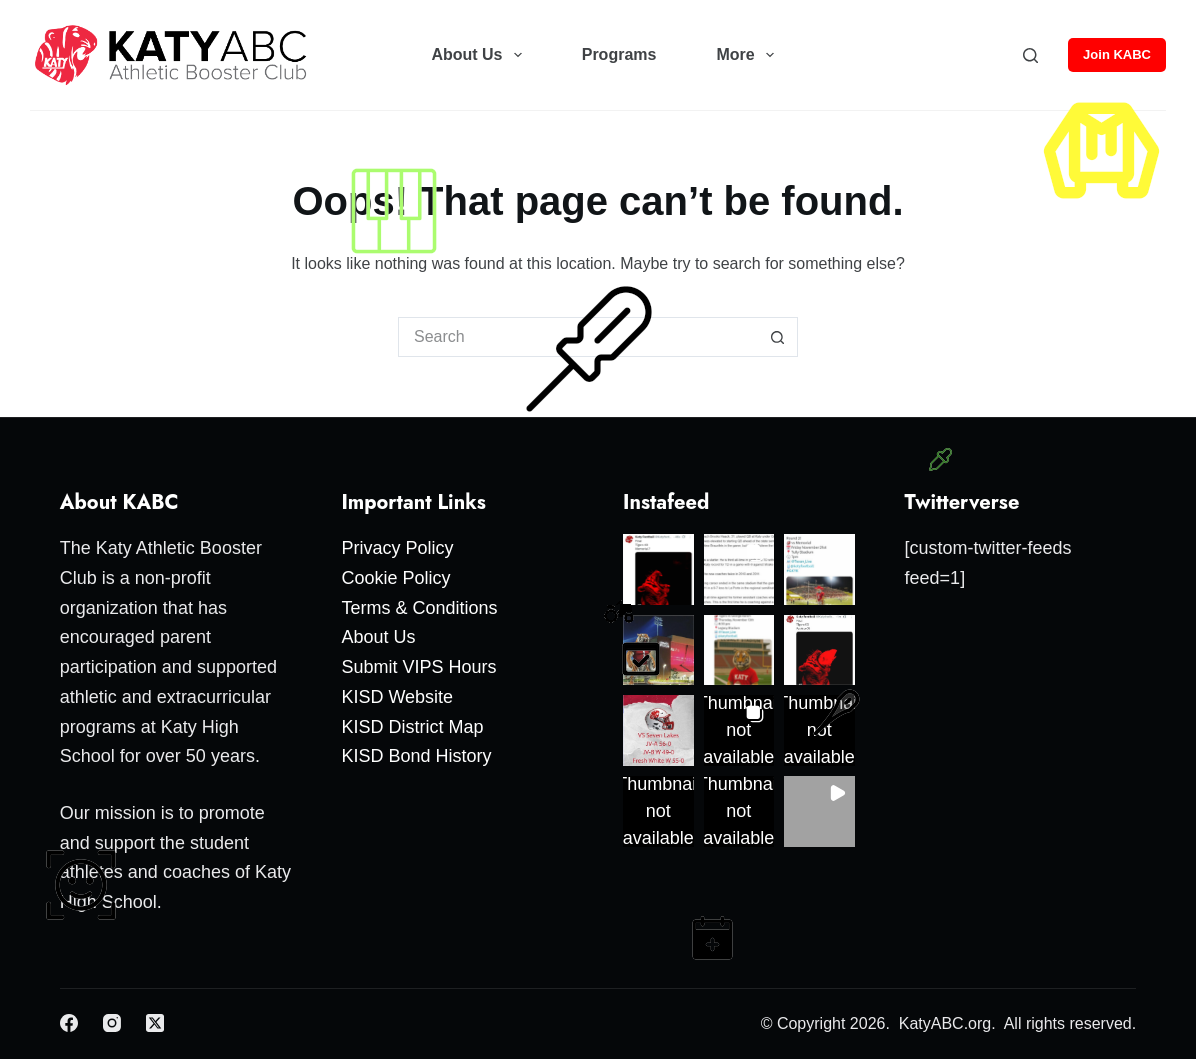  Describe the element at coordinates (836, 712) in the screenshot. I see `access sewing or crafting tools` at that location.